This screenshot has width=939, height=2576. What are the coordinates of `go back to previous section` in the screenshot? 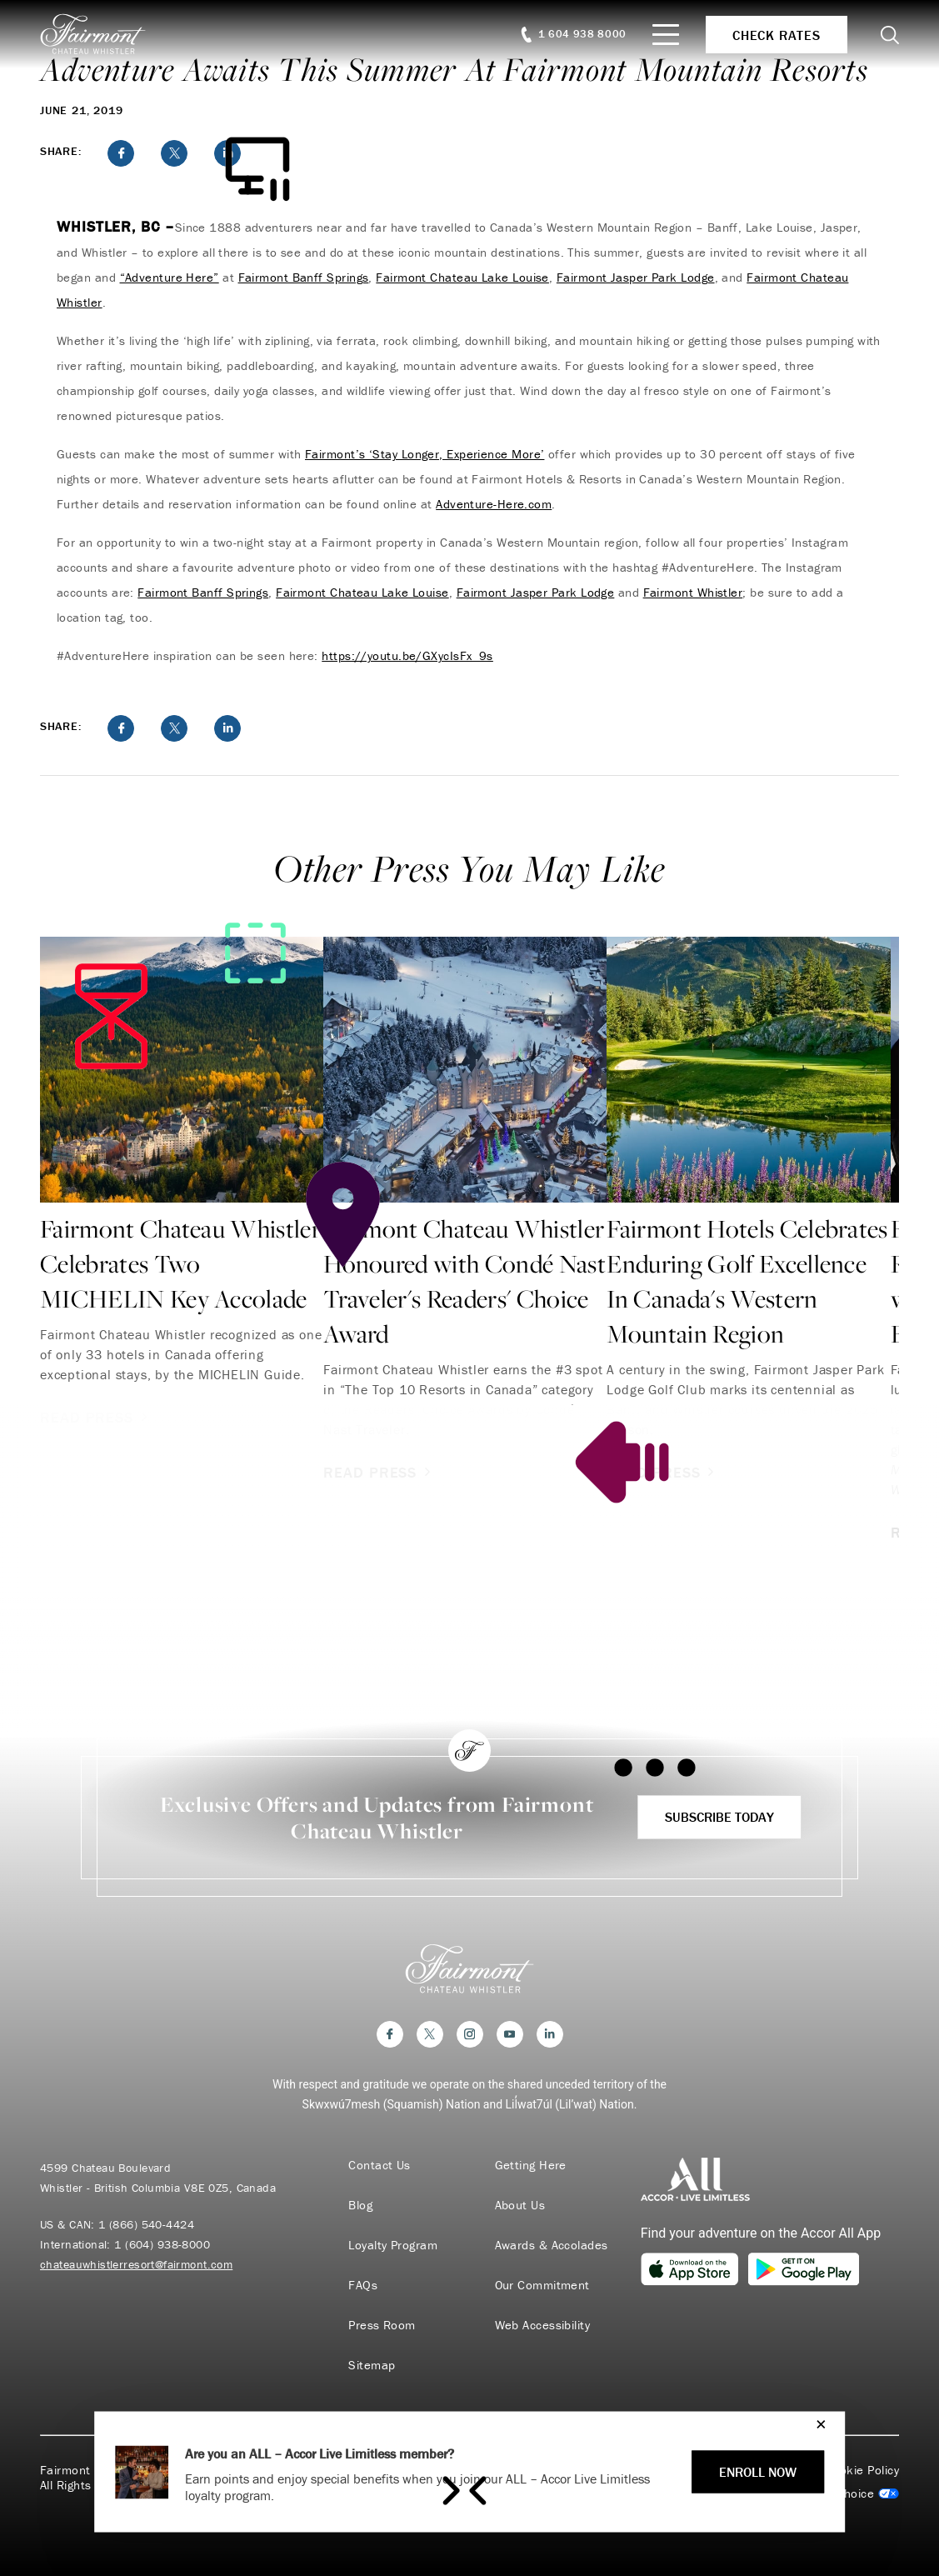 It's located at (621, 1462).